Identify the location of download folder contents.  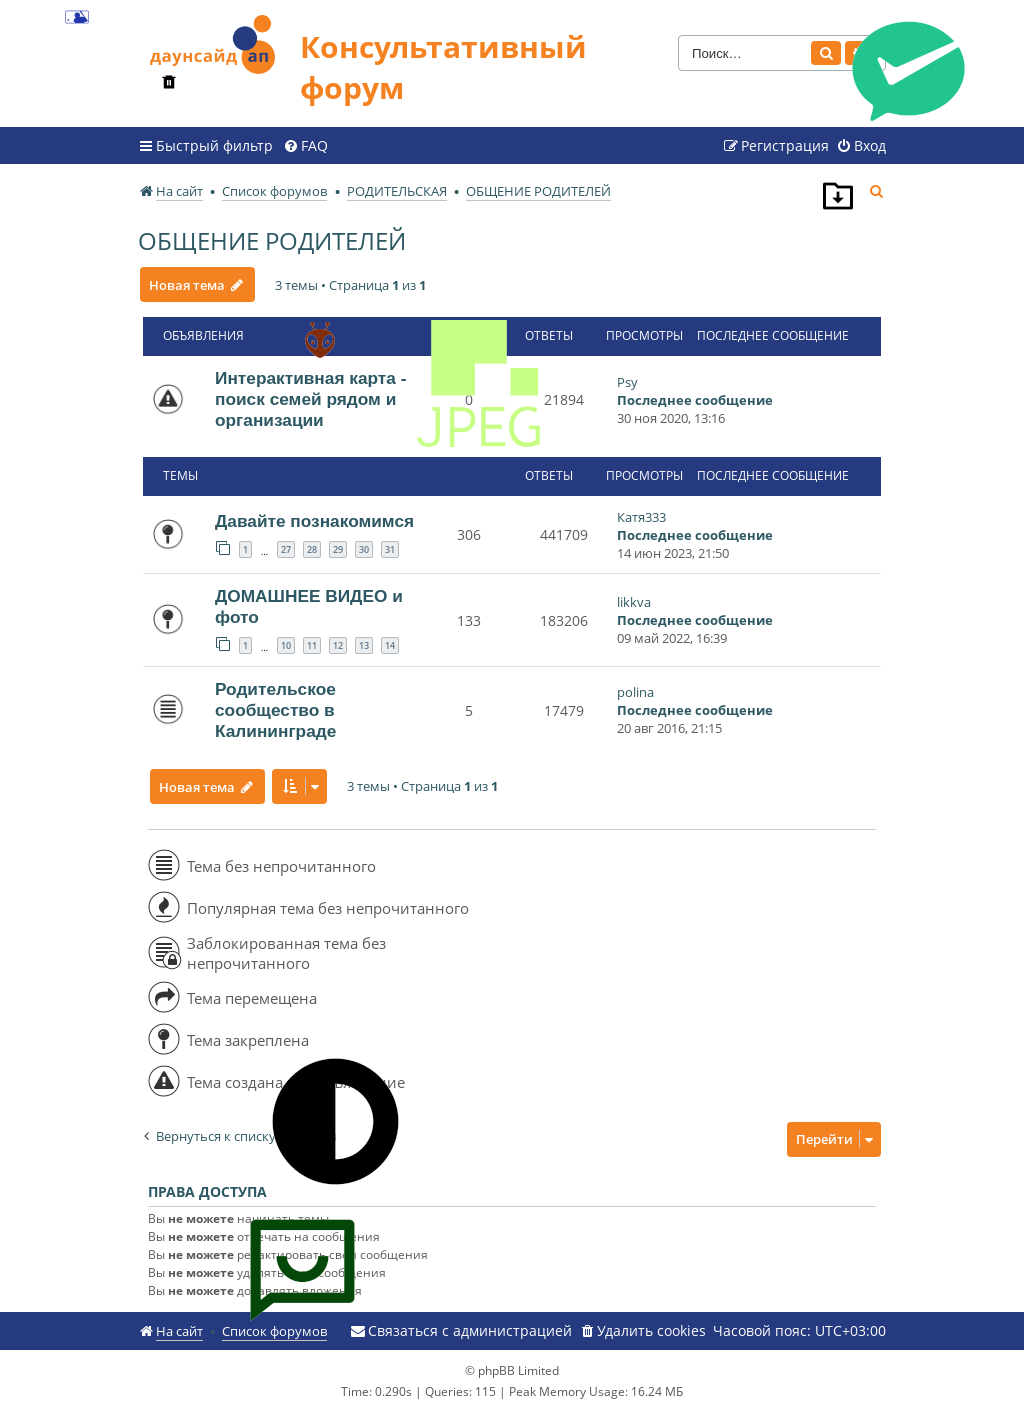
(838, 196).